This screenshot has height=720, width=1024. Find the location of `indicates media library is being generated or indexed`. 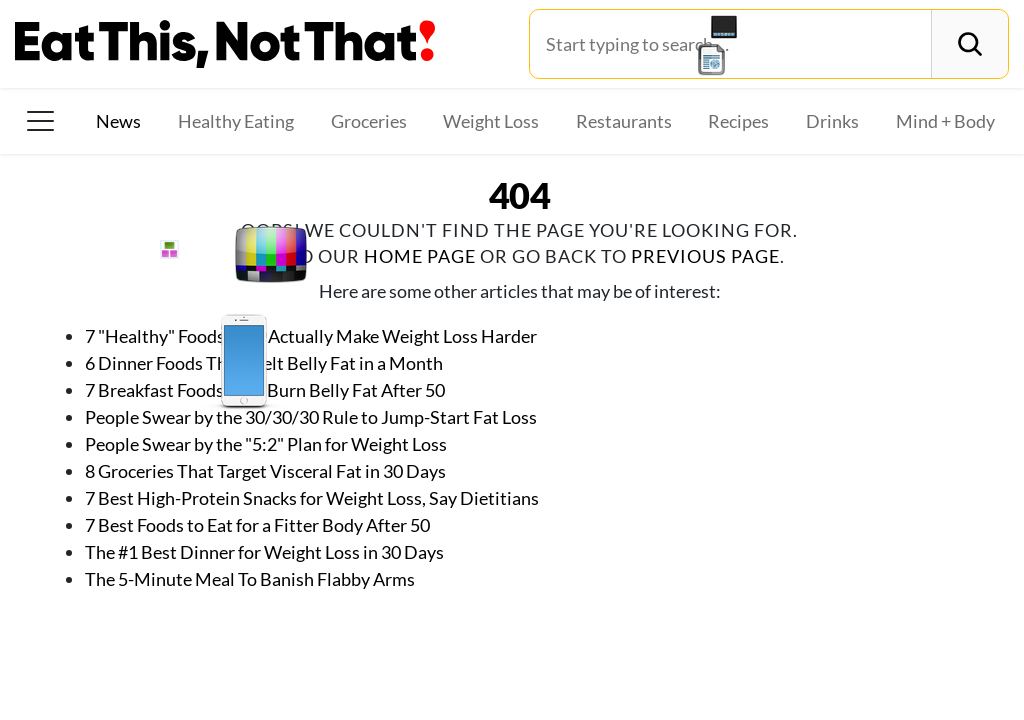

indicates media library is being generated or indexed is located at coordinates (271, 258).